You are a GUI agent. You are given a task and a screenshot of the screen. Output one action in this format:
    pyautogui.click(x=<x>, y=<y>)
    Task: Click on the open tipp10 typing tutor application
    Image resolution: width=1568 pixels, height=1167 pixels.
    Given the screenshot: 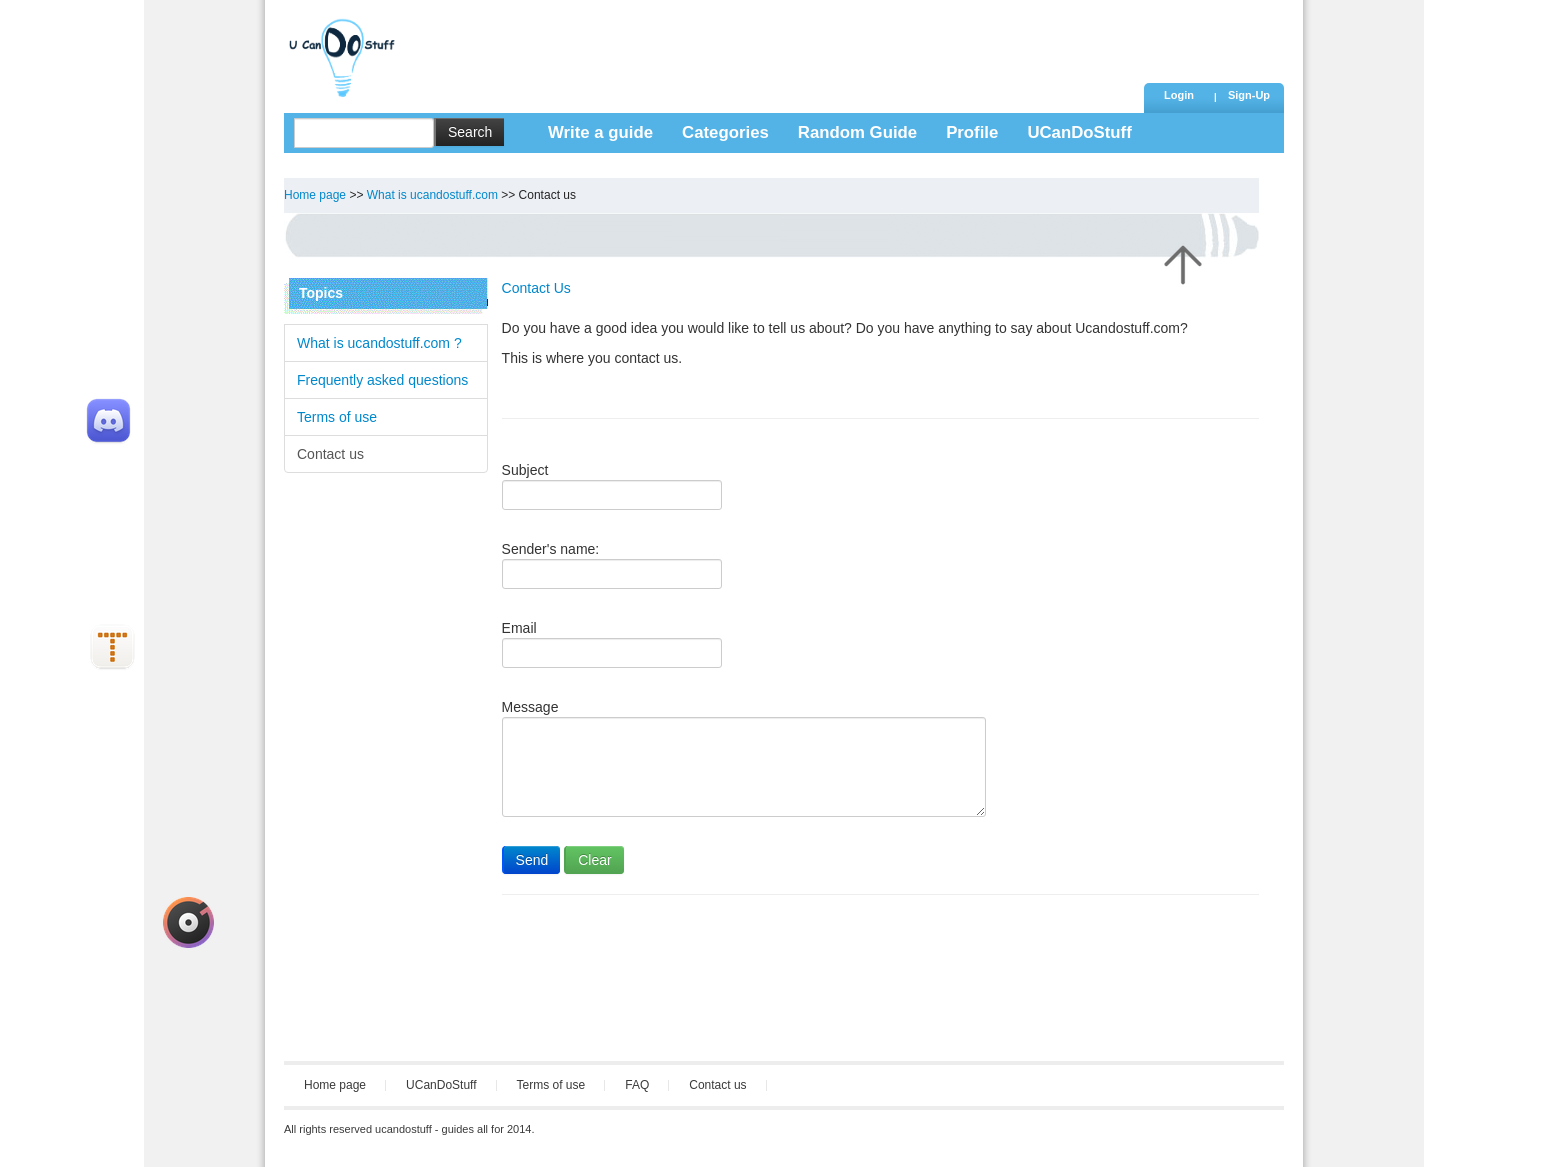 What is the action you would take?
    pyautogui.click(x=112, y=646)
    